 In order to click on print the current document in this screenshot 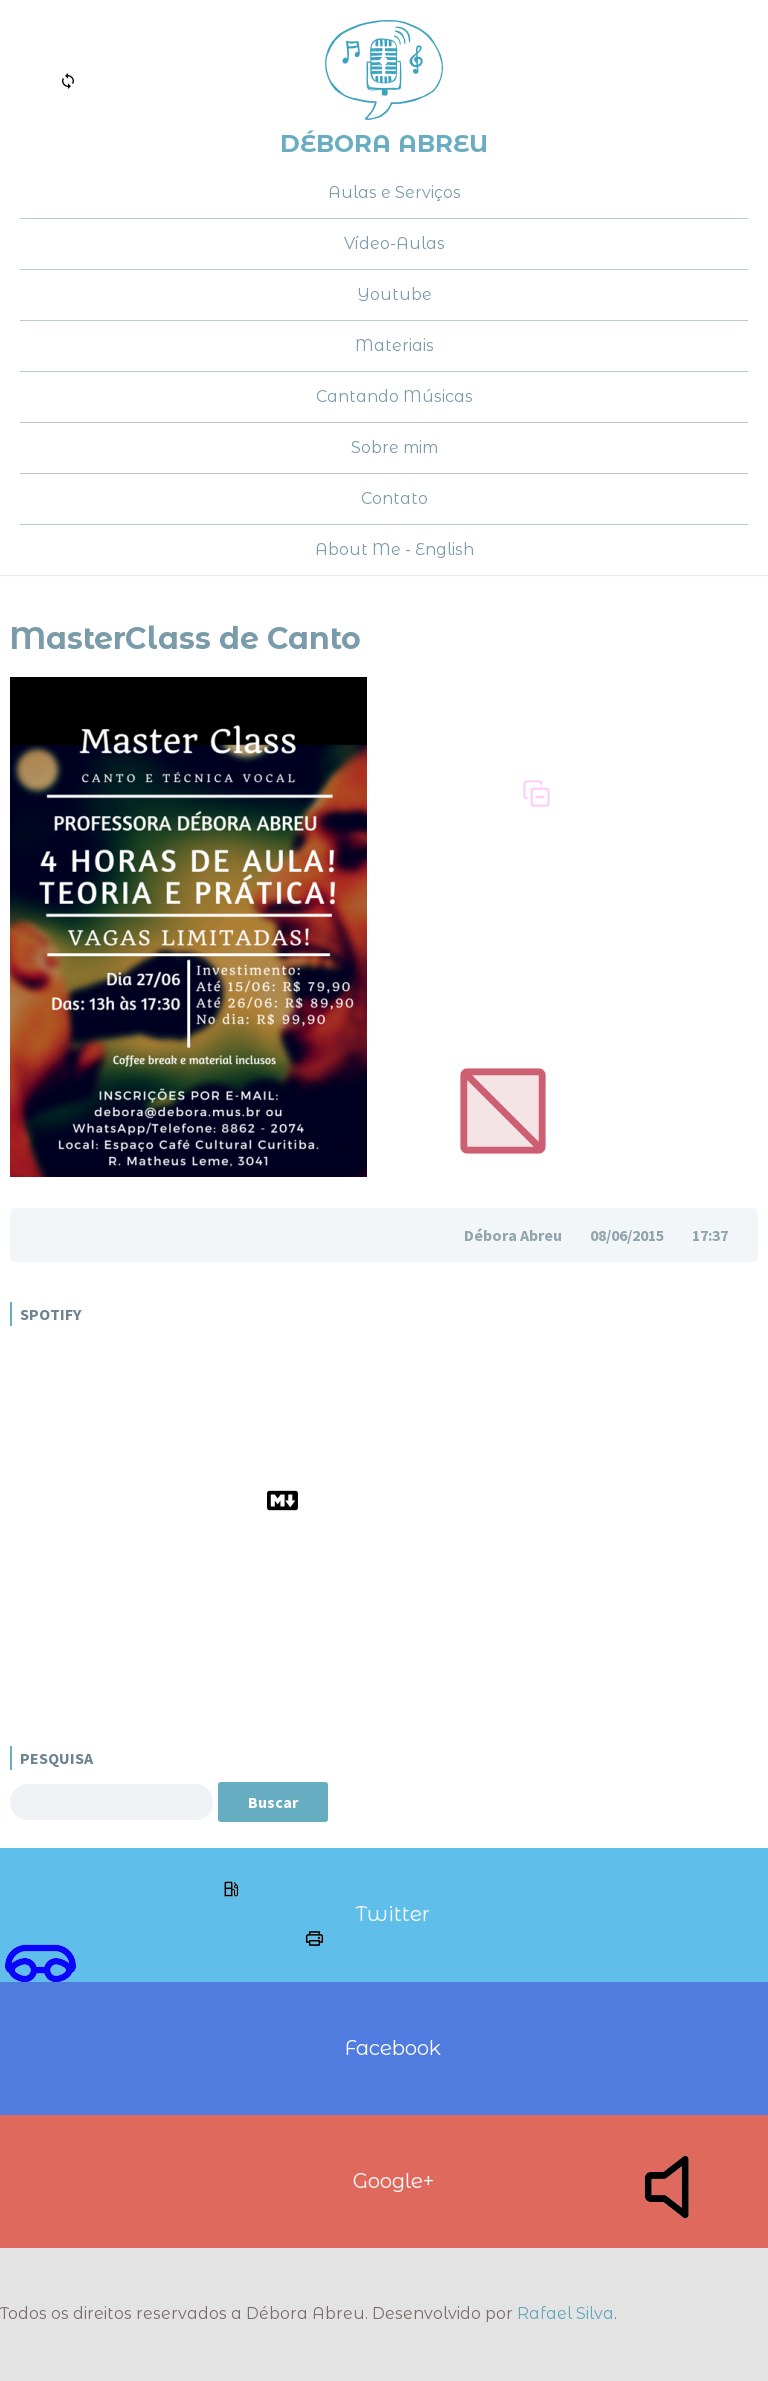, I will do `click(314, 1938)`.